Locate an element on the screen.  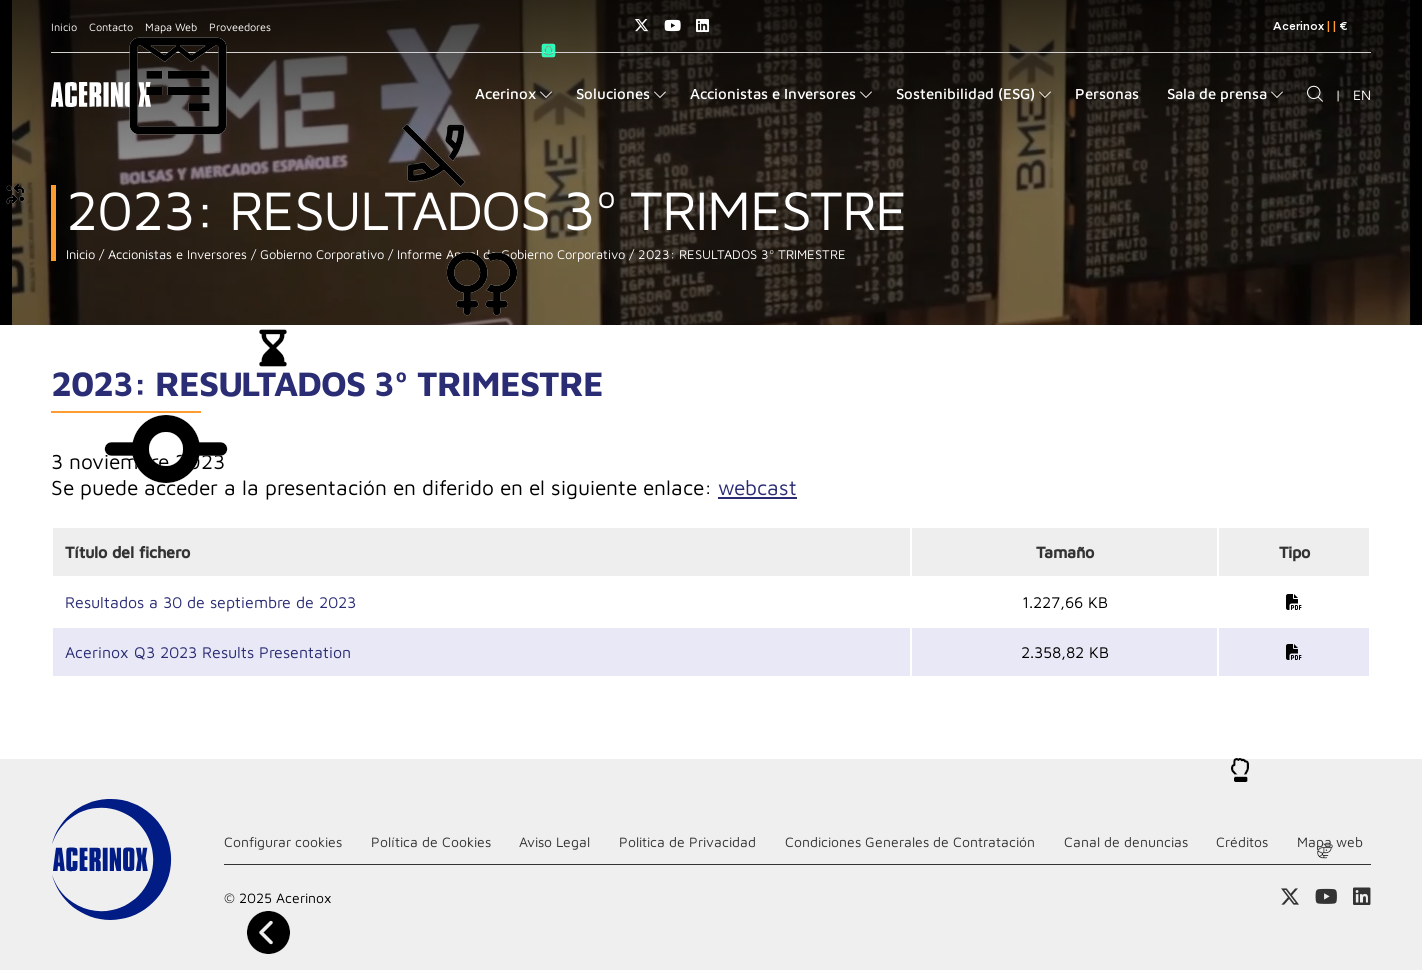
open Snapchat app is located at coordinates (548, 50).